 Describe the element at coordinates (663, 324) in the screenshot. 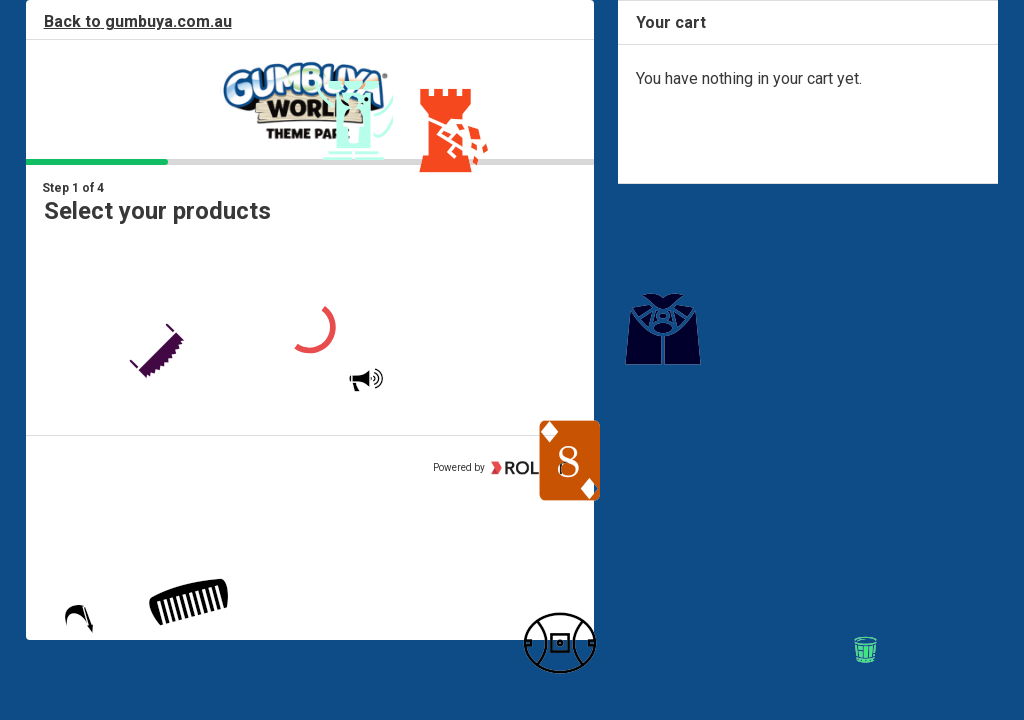

I see `equip heavy armor or collar item` at that location.